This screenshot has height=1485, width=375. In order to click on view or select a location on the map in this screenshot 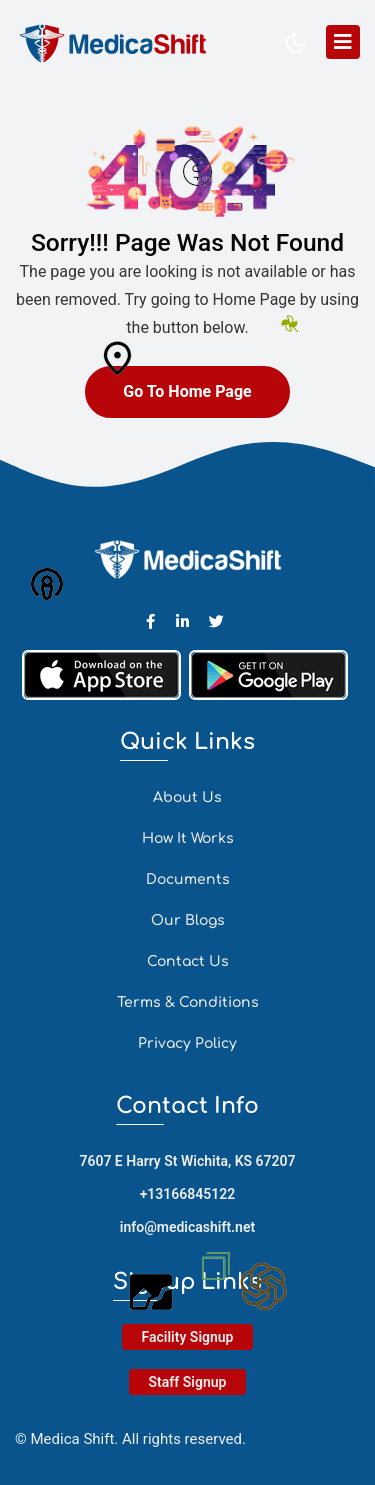, I will do `click(117, 358)`.